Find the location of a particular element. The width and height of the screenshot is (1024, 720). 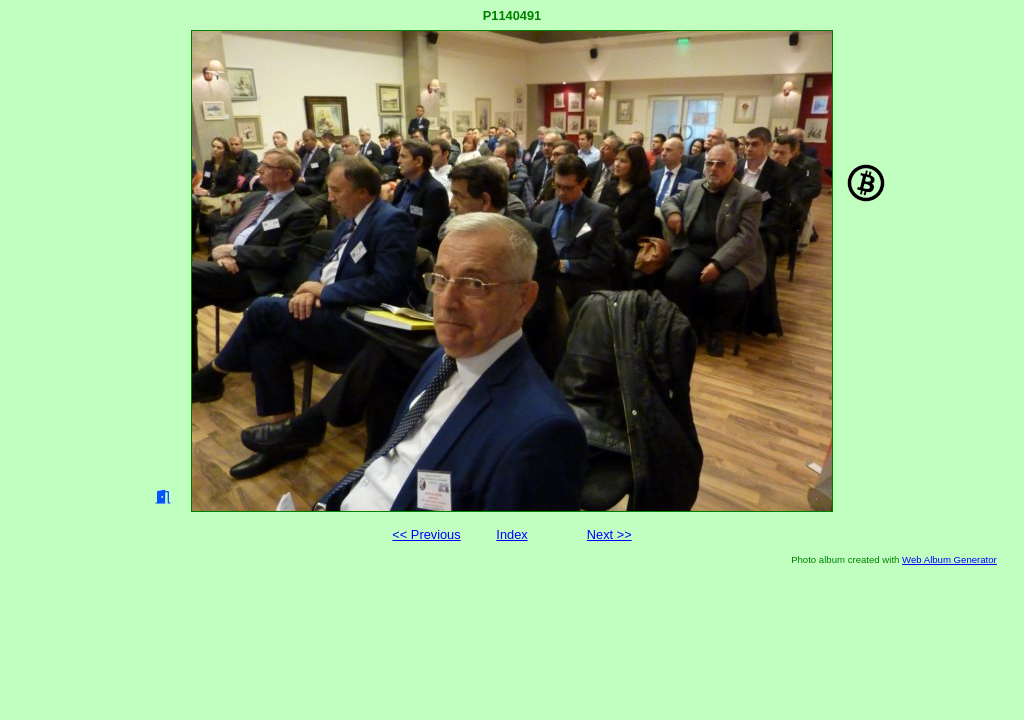

view bitcoin wallet or balance is located at coordinates (866, 183).